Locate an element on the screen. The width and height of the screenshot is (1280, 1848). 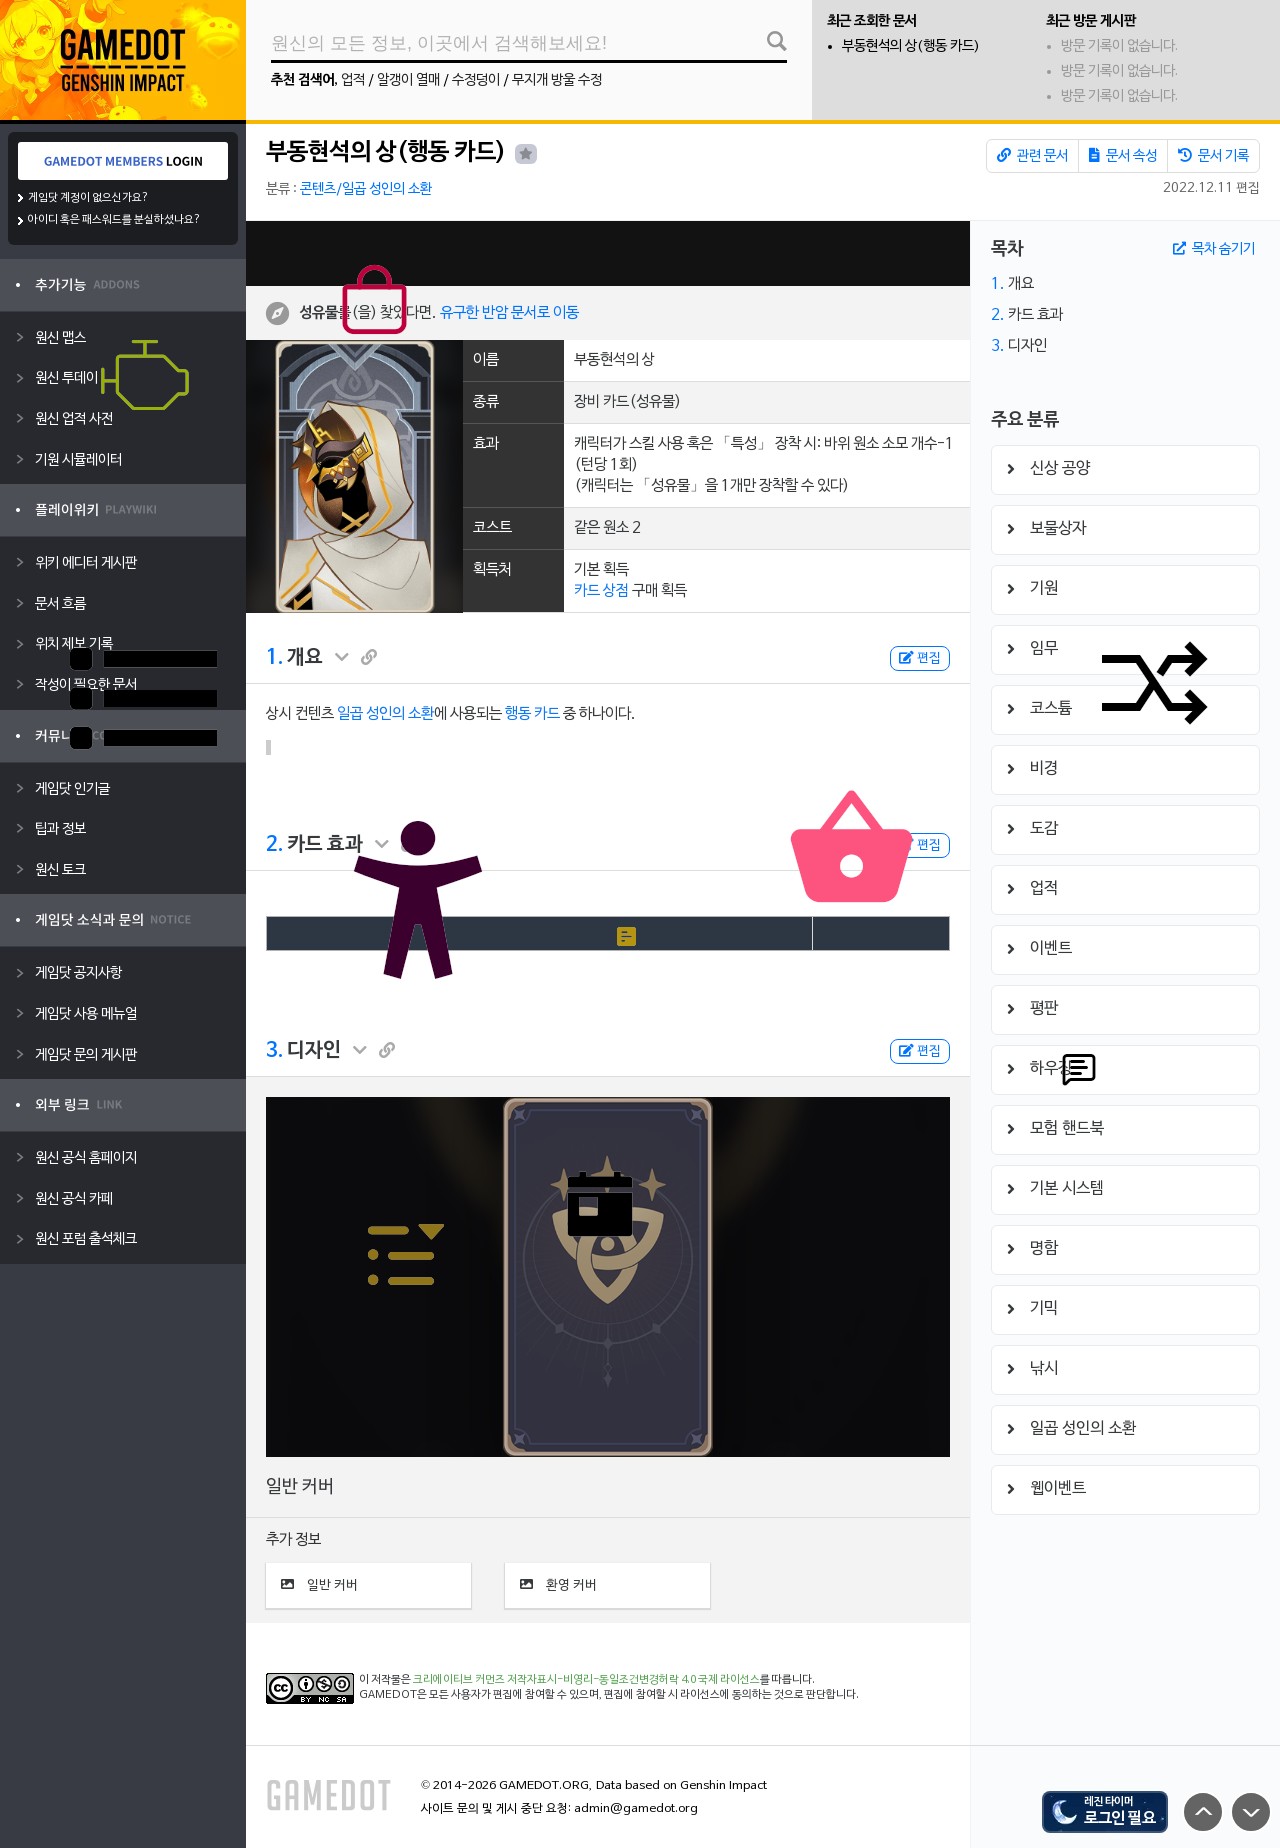
select multiple items from a list is located at coordinates (403, 1254).